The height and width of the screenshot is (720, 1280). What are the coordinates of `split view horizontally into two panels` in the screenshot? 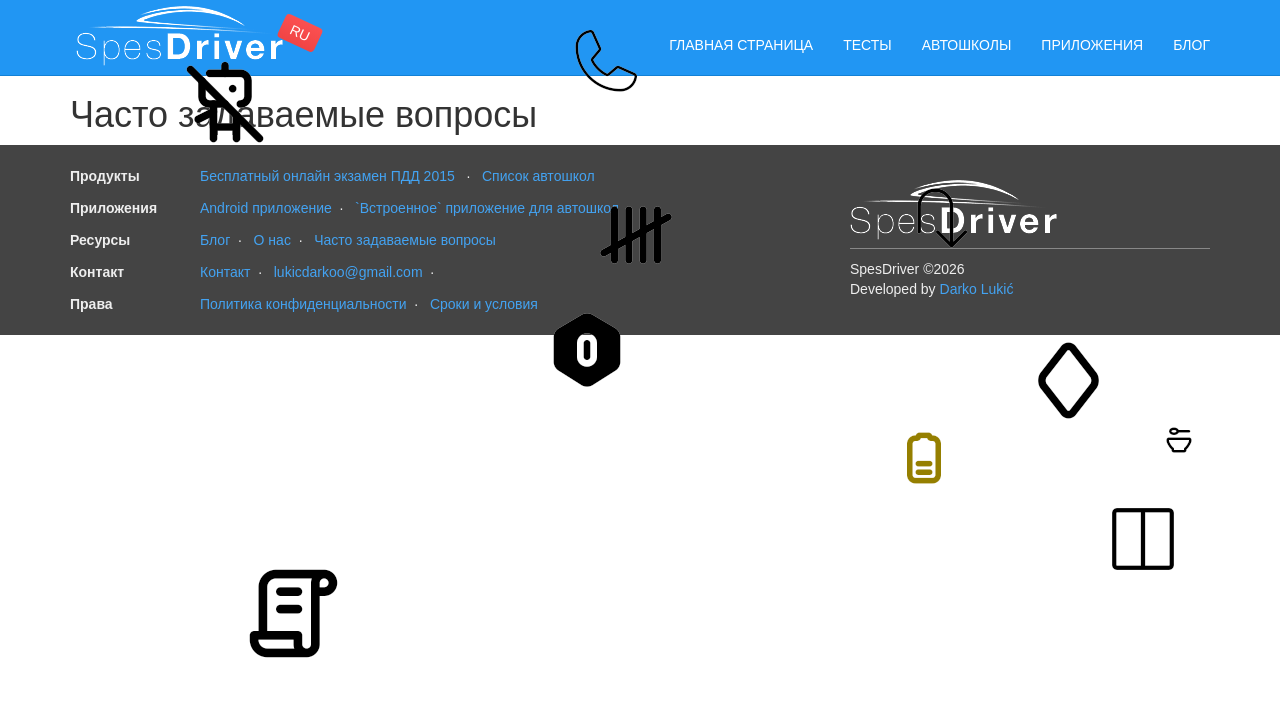 It's located at (1143, 539).